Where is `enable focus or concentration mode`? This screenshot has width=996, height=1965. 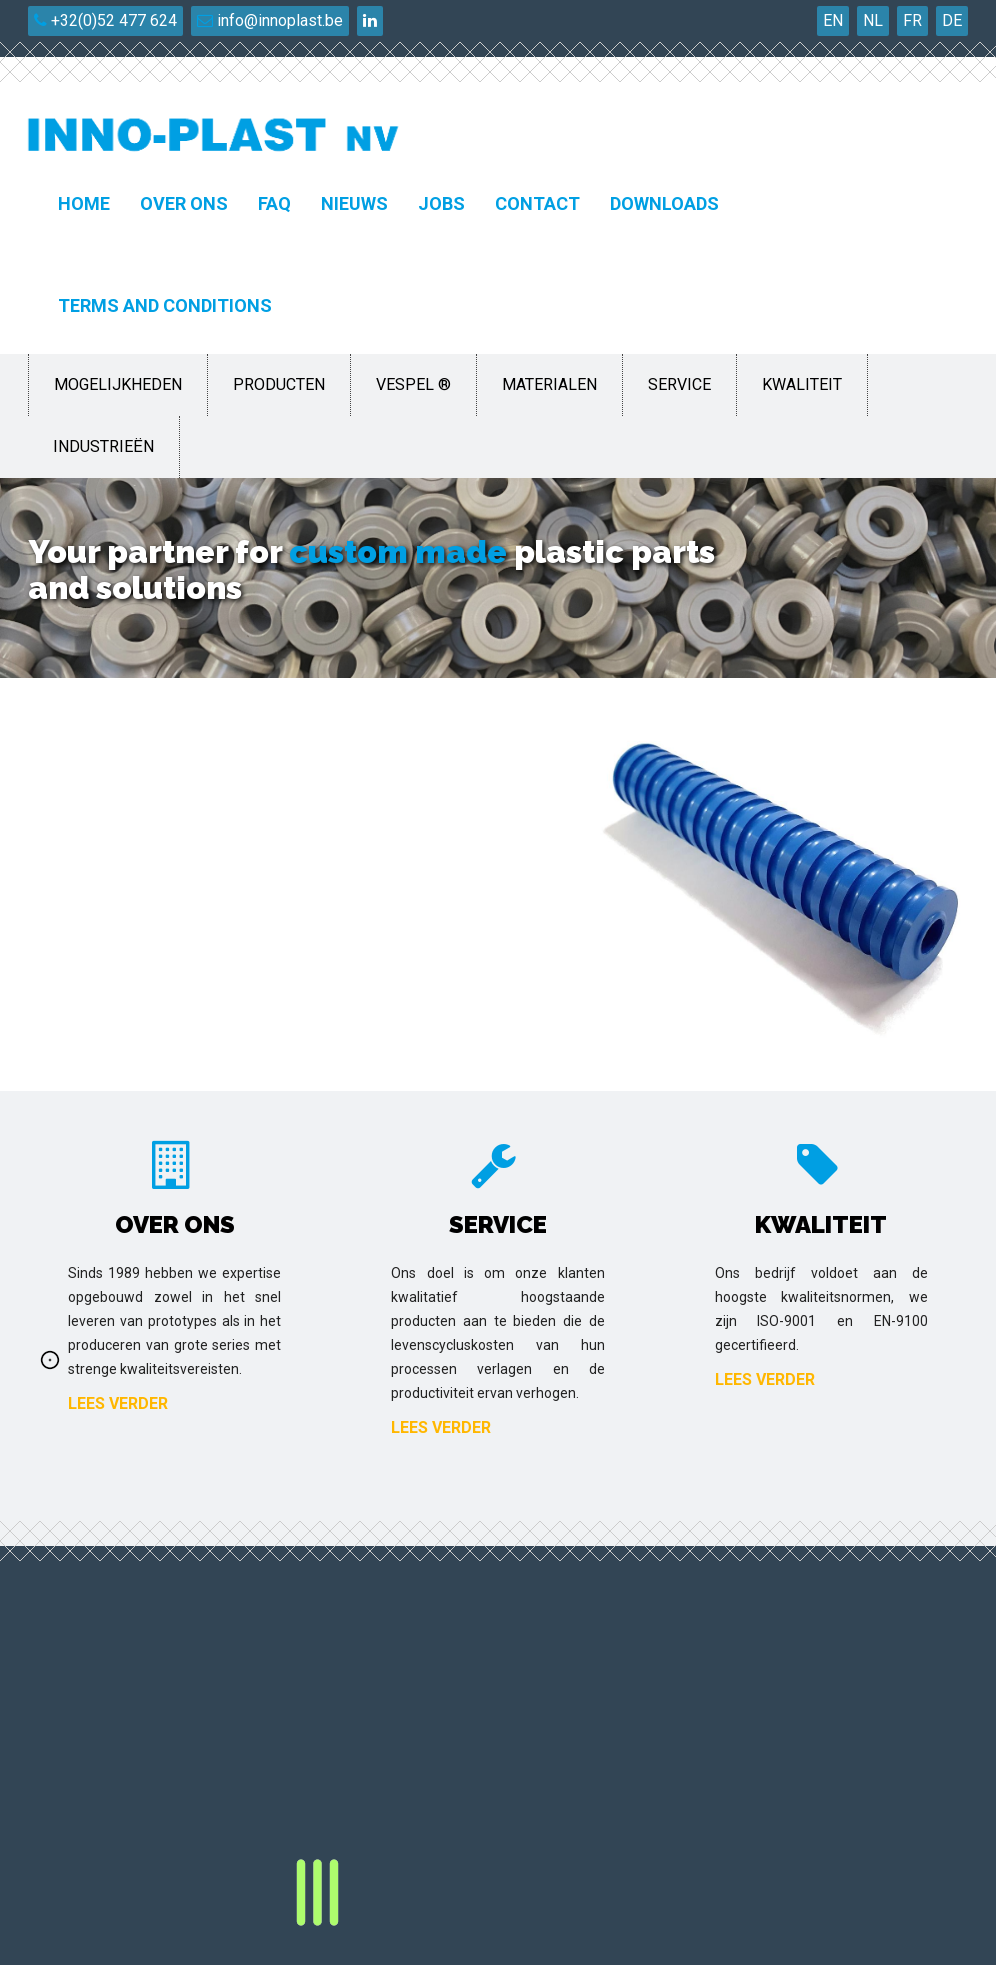
enable focus or concentration mode is located at coordinates (50, 1360).